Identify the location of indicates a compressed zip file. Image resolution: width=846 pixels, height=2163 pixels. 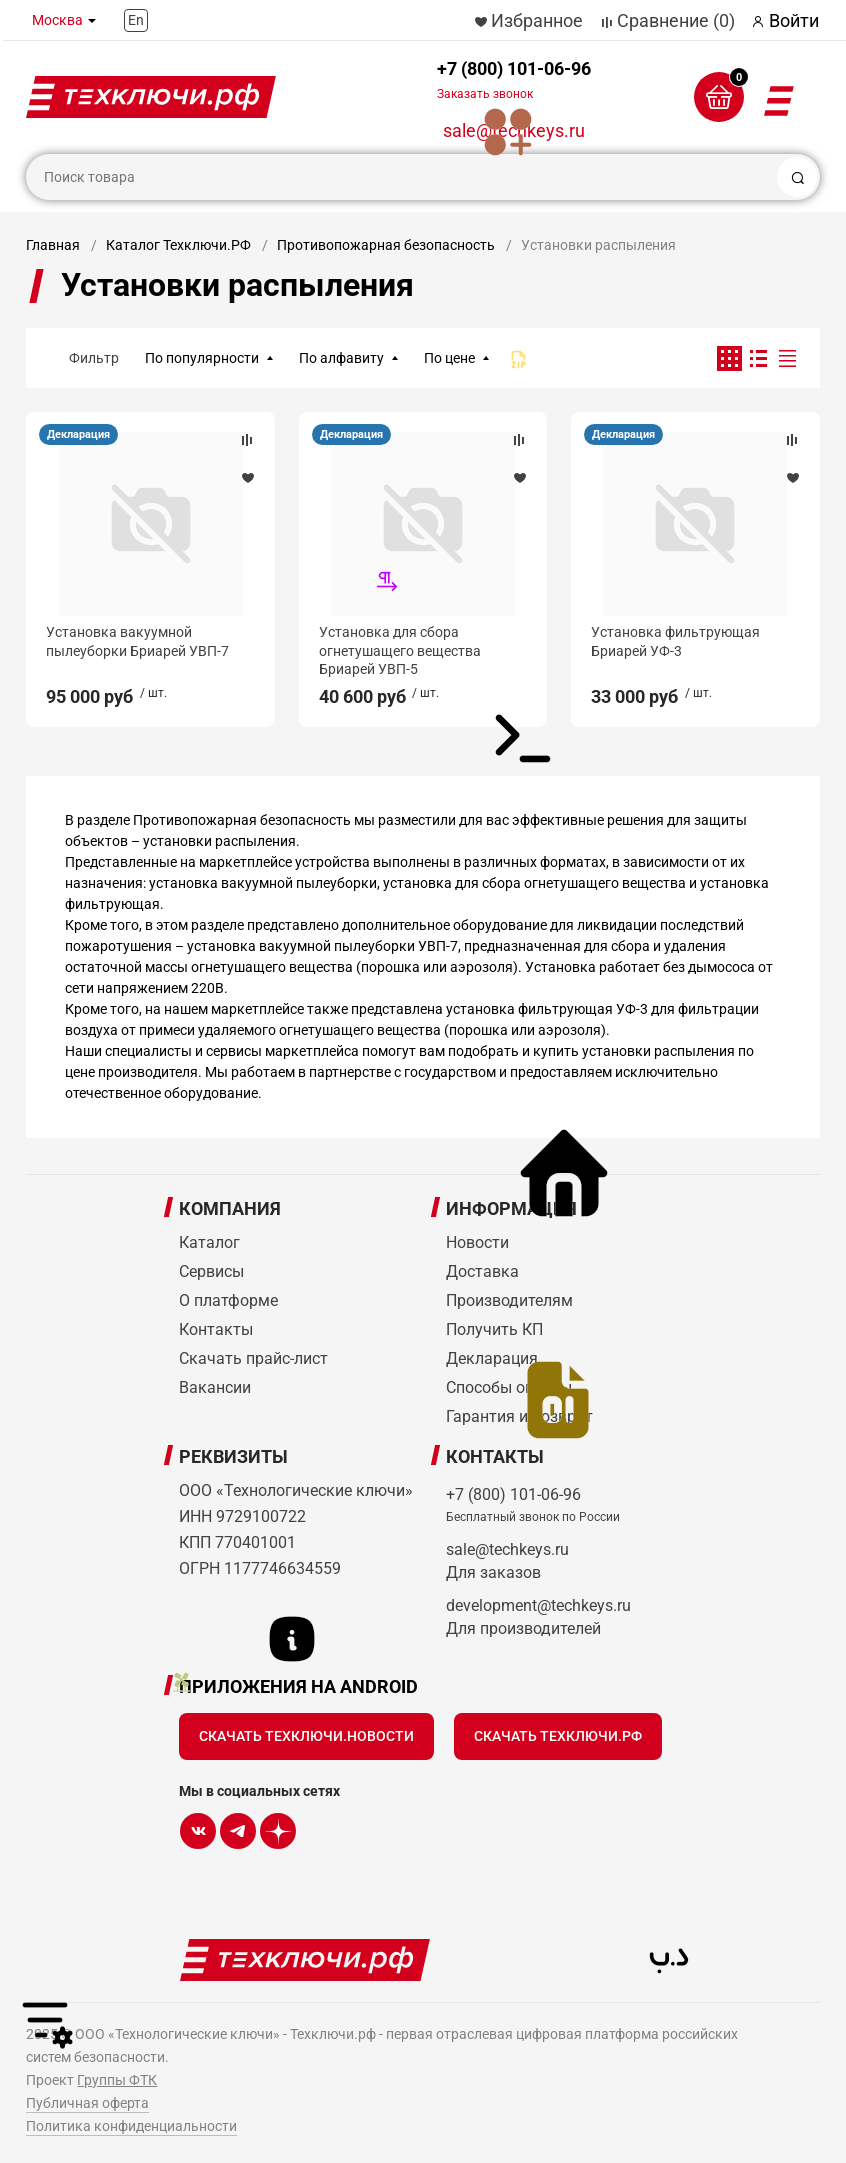
(518, 359).